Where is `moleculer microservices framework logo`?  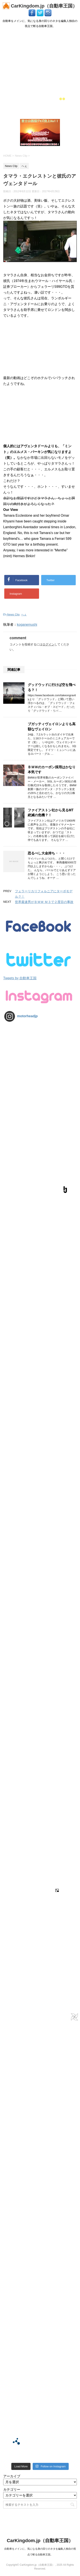 moleculer microservices framework logo is located at coordinates (16, 2441).